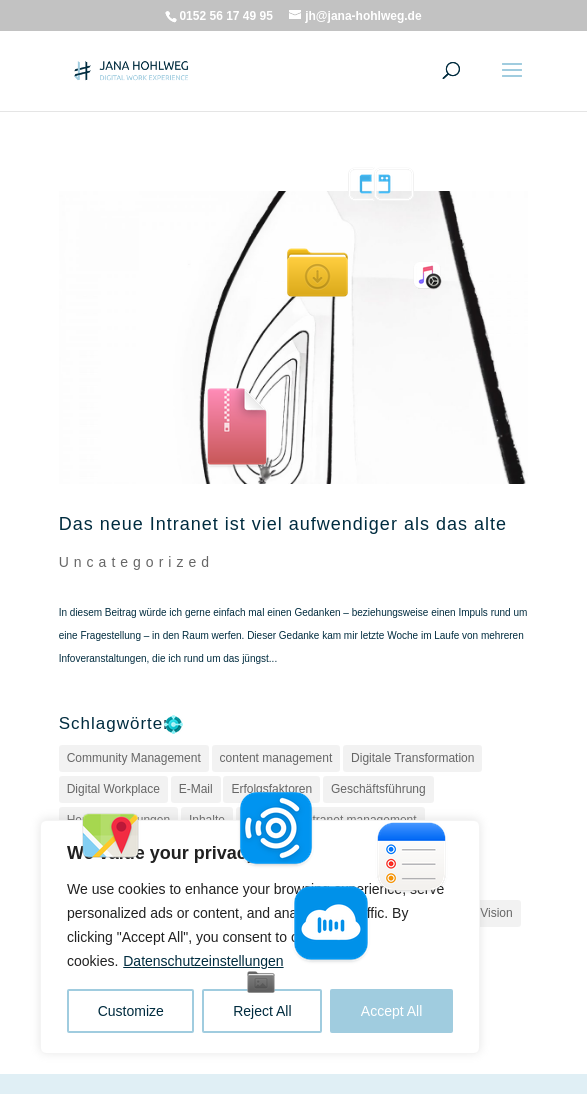 The height and width of the screenshot is (1094, 587). I want to click on open the basket notes or list-taking app, so click(411, 856).